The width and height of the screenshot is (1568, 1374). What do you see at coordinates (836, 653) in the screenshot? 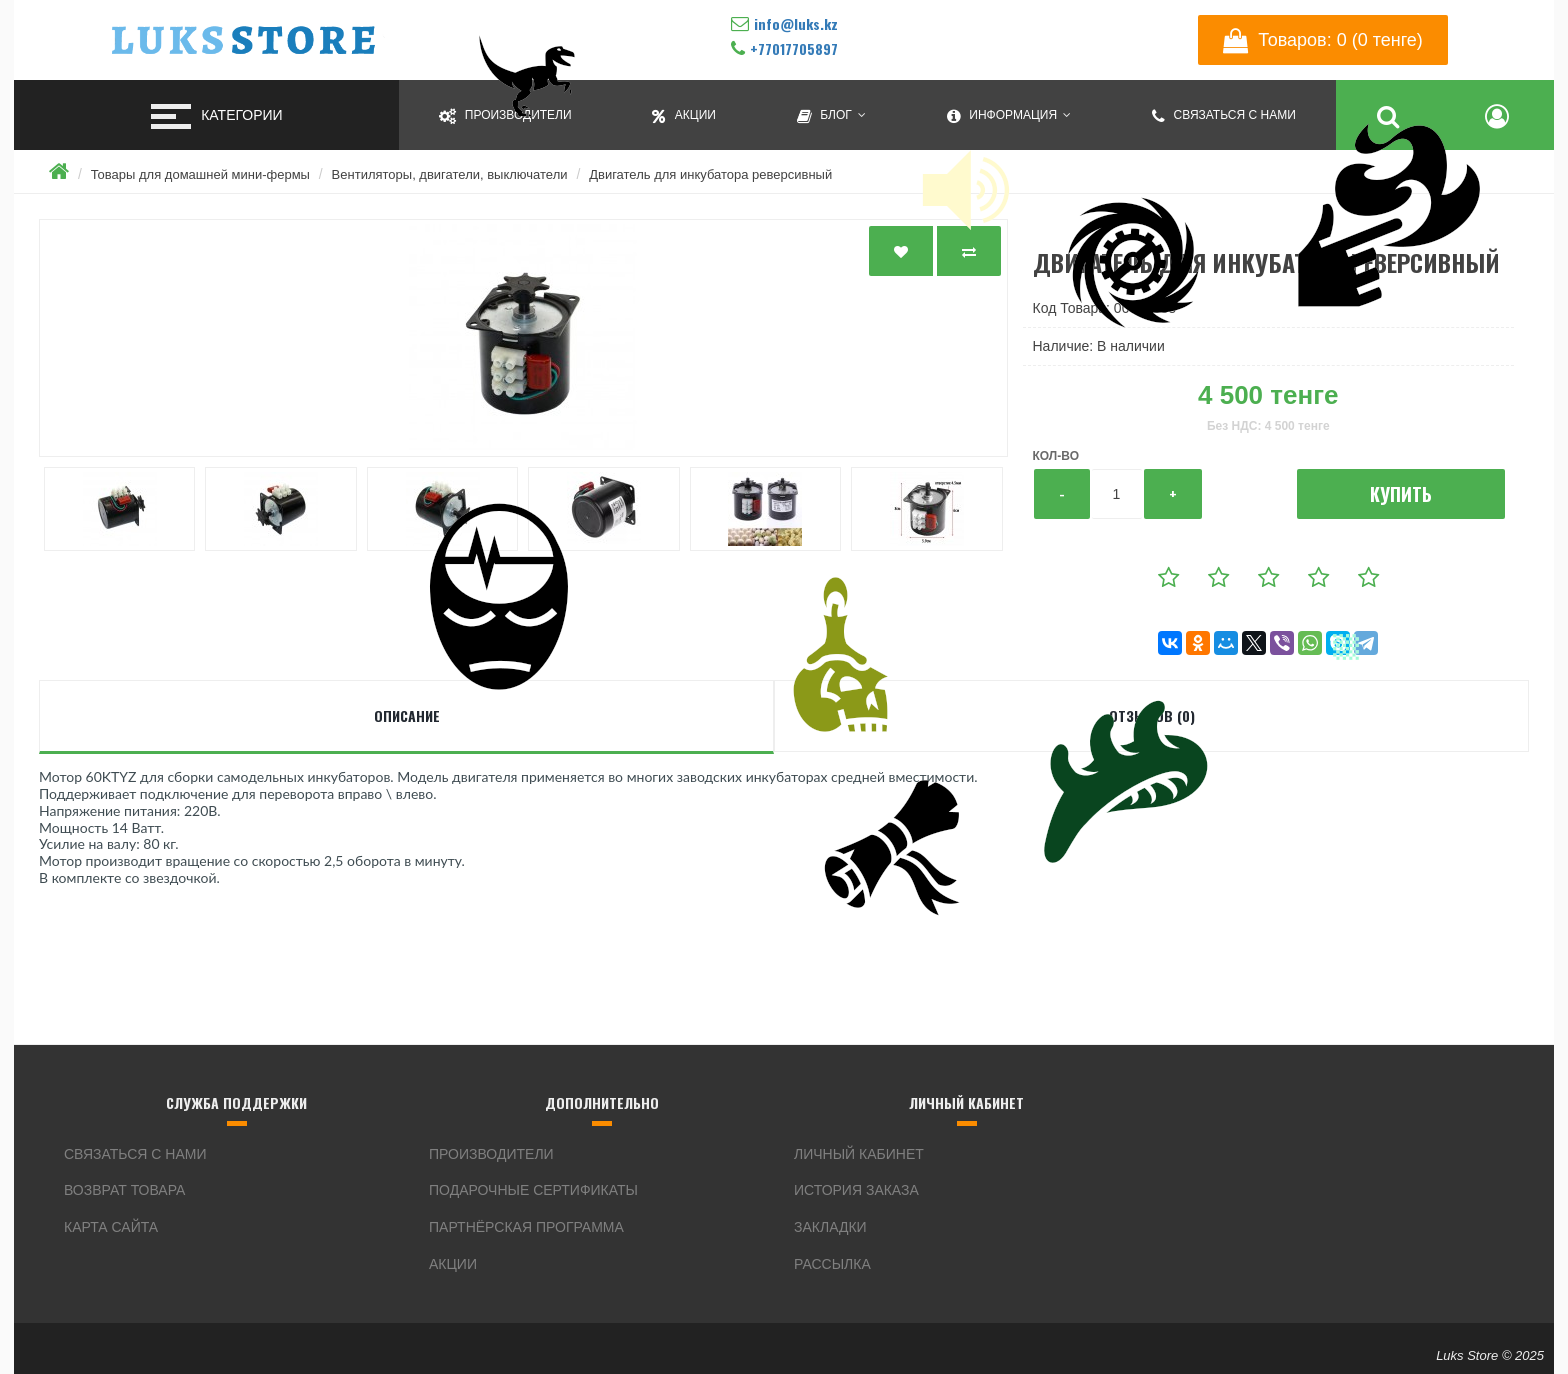
I see `access dark or horror-themed game settings` at bounding box center [836, 653].